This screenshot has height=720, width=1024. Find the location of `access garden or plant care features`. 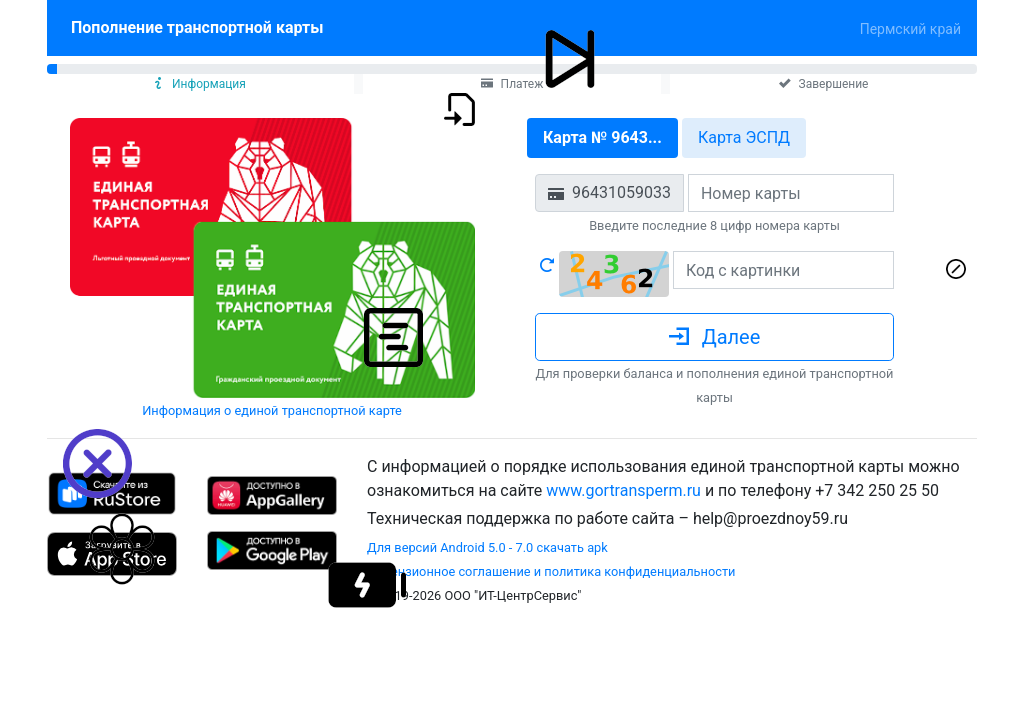

access garden or plant care features is located at coordinates (122, 549).